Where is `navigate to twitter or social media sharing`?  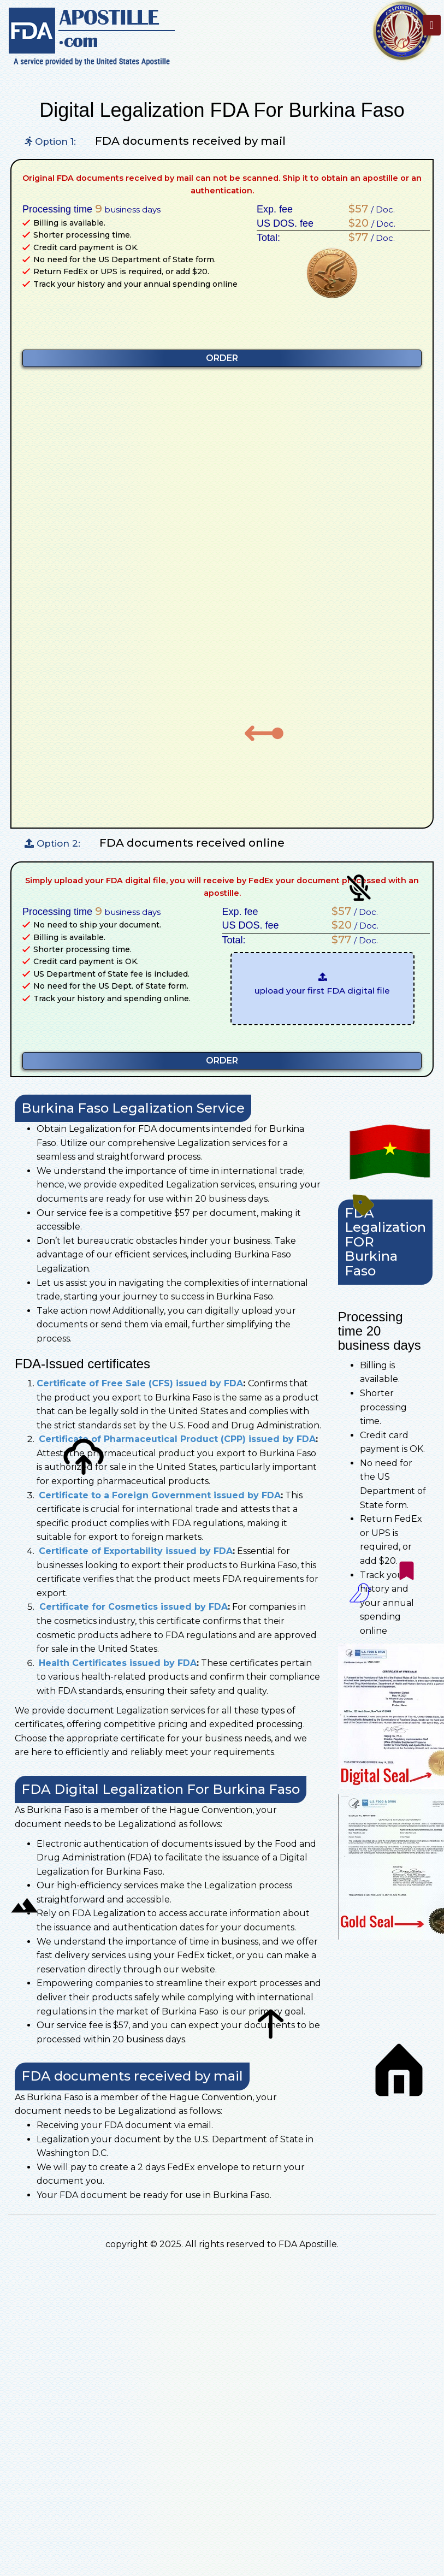 navigate to twitter or social media sharing is located at coordinates (360, 1593).